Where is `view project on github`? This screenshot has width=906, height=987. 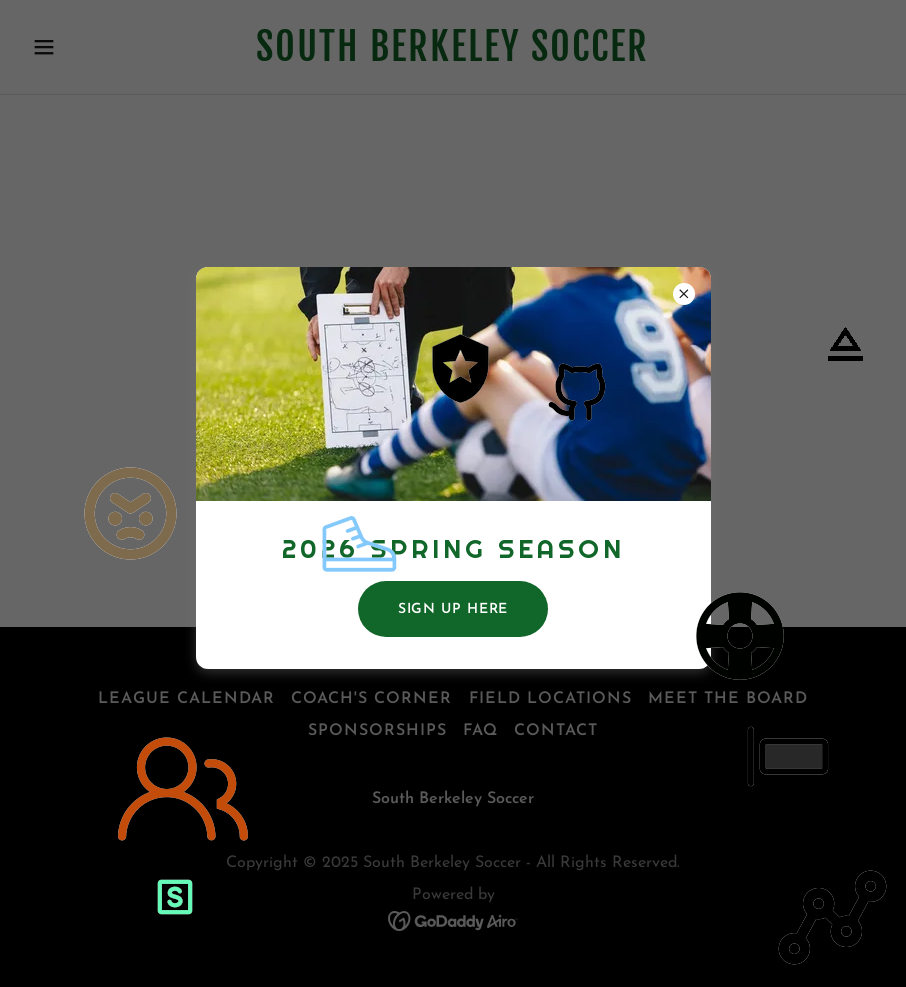
view project on github is located at coordinates (577, 392).